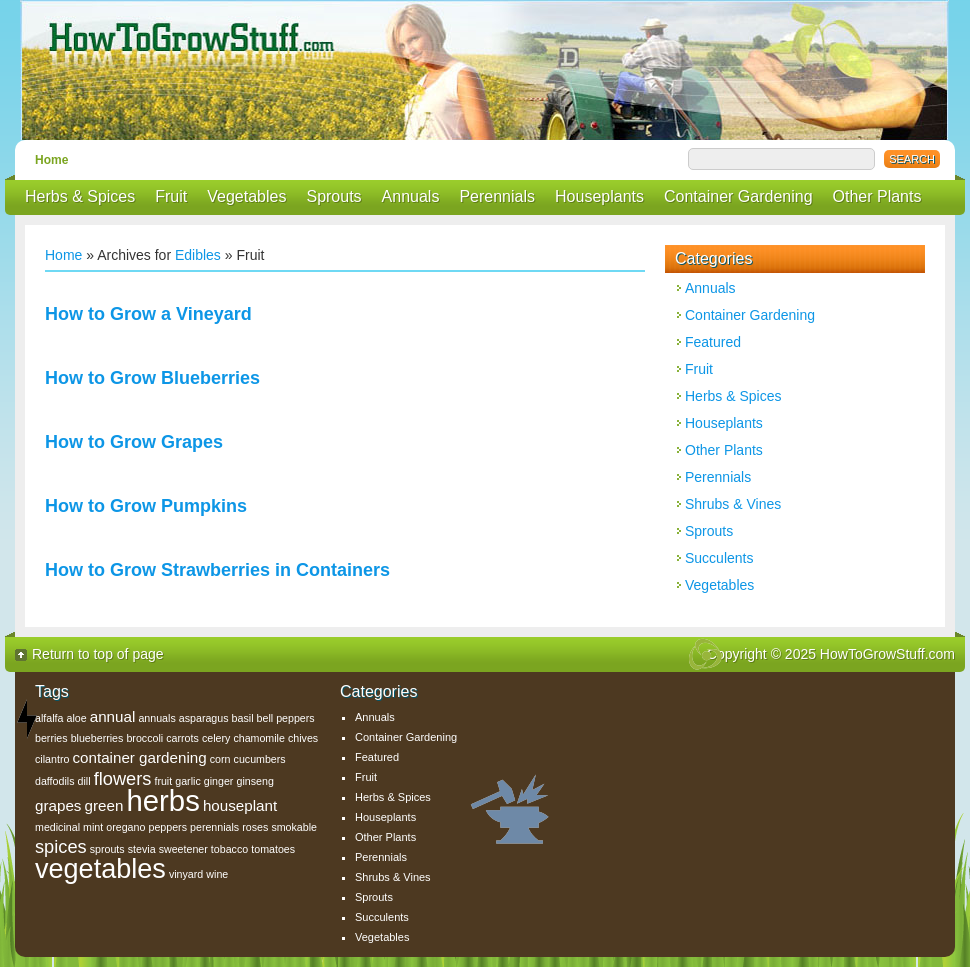  I want to click on indicates electric or battery power, so click(27, 719).